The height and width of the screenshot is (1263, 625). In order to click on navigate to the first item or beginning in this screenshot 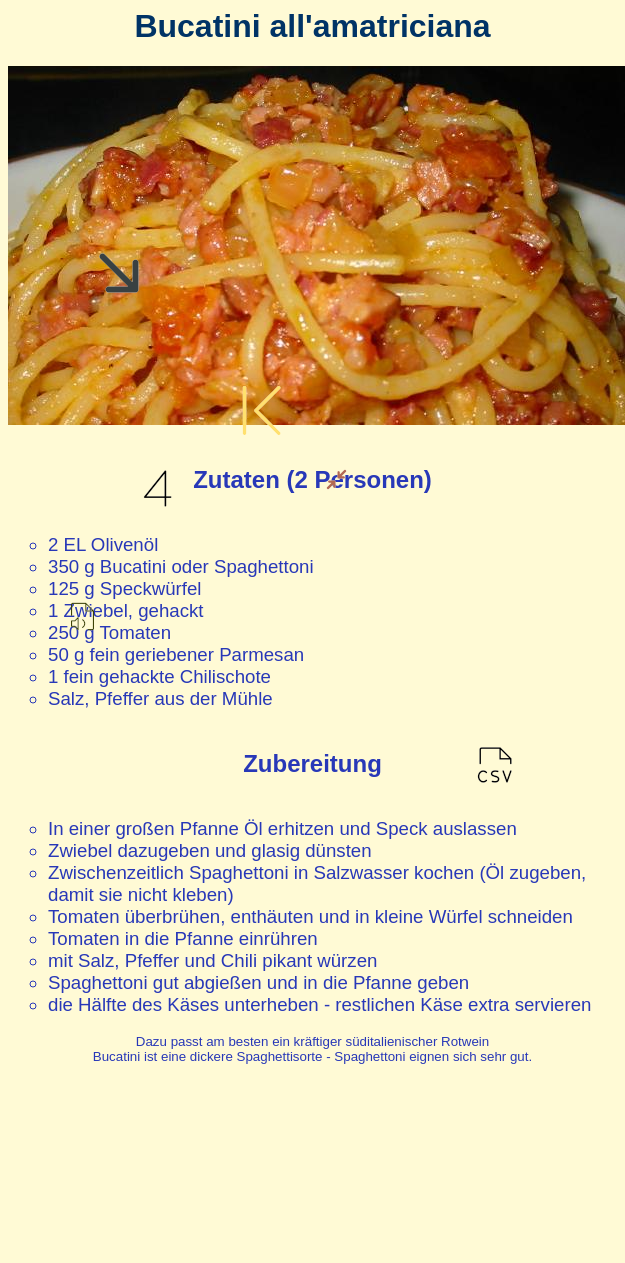, I will do `click(260, 410)`.